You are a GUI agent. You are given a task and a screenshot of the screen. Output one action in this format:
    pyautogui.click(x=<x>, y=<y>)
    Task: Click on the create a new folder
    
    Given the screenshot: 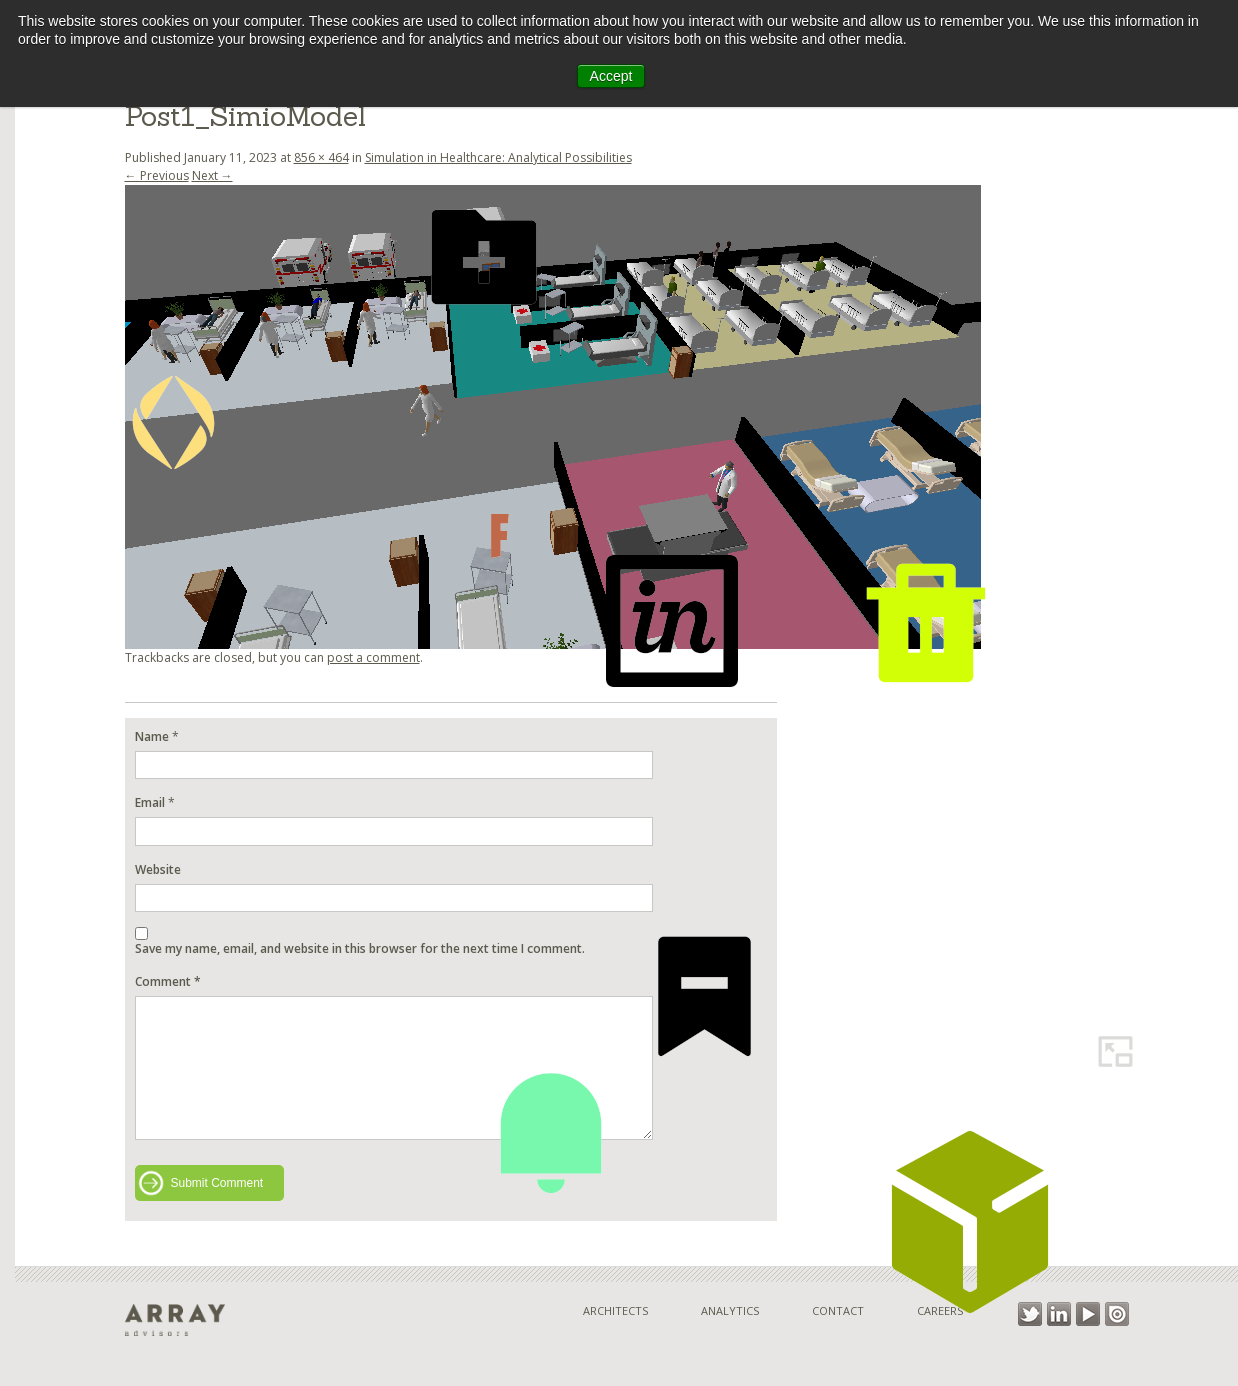 What is the action you would take?
    pyautogui.click(x=484, y=257)
    